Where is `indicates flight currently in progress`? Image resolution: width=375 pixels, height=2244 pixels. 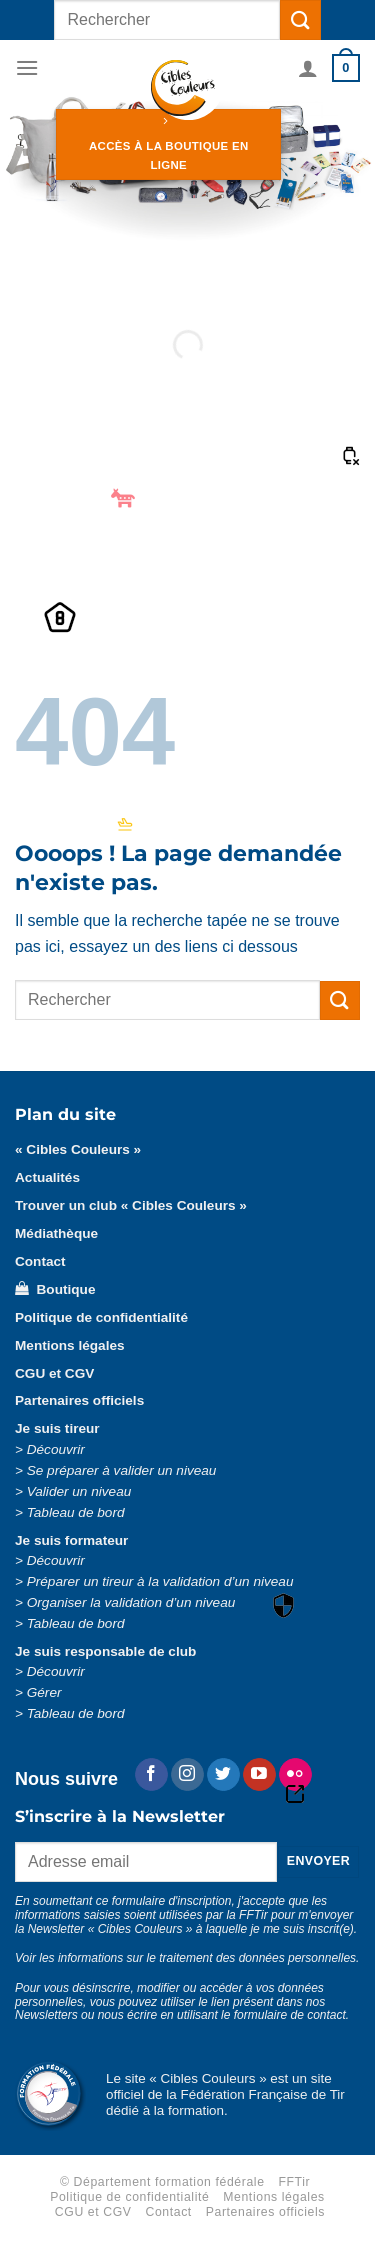
indicates flight currently in progress is located at coordinates (125, 824).